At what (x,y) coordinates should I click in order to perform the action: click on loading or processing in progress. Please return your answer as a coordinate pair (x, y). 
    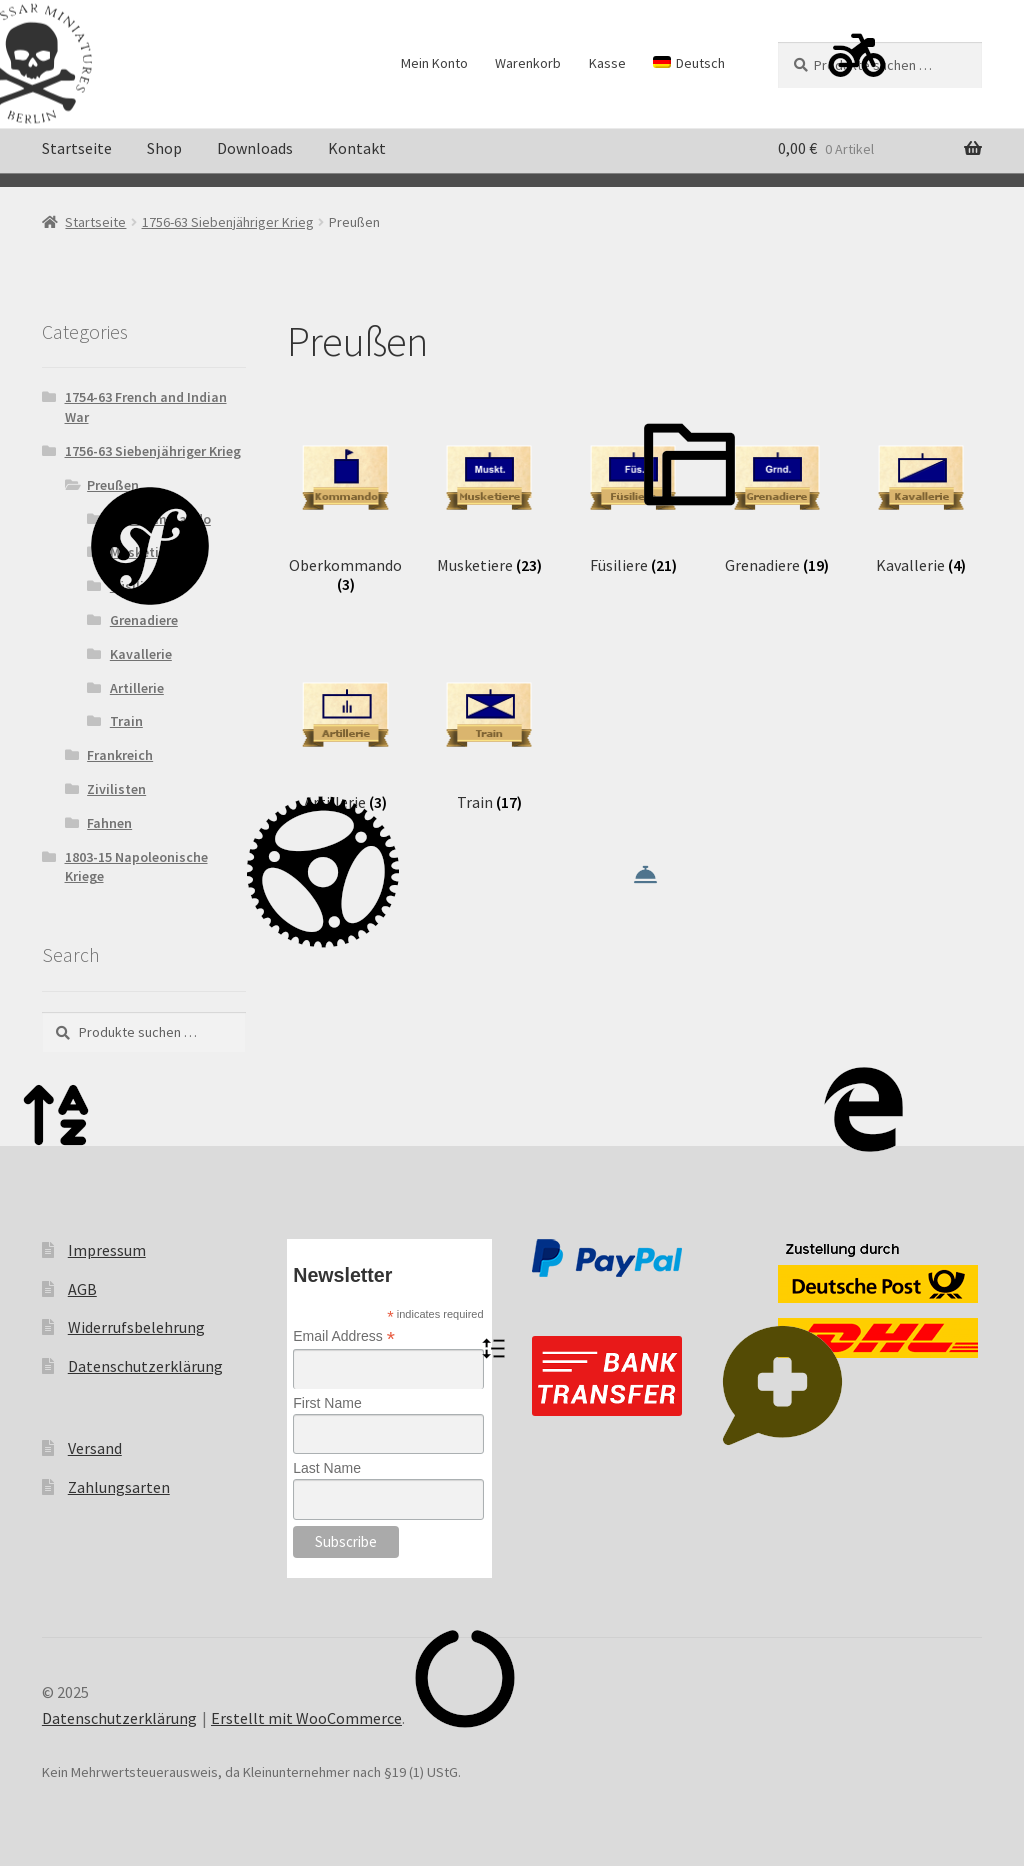
    Looking at the image, I should click on (465, 1678).